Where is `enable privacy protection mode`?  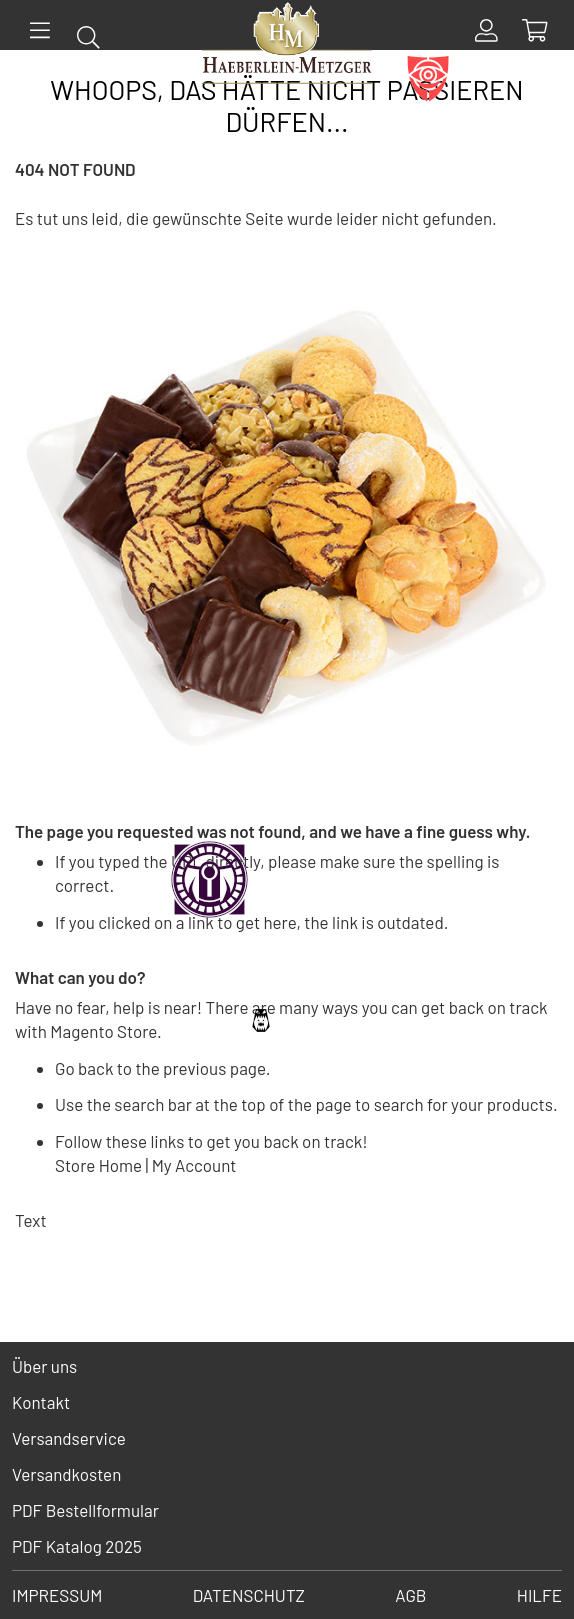
enable privacy protection mode is located at coordinates (428, 79).